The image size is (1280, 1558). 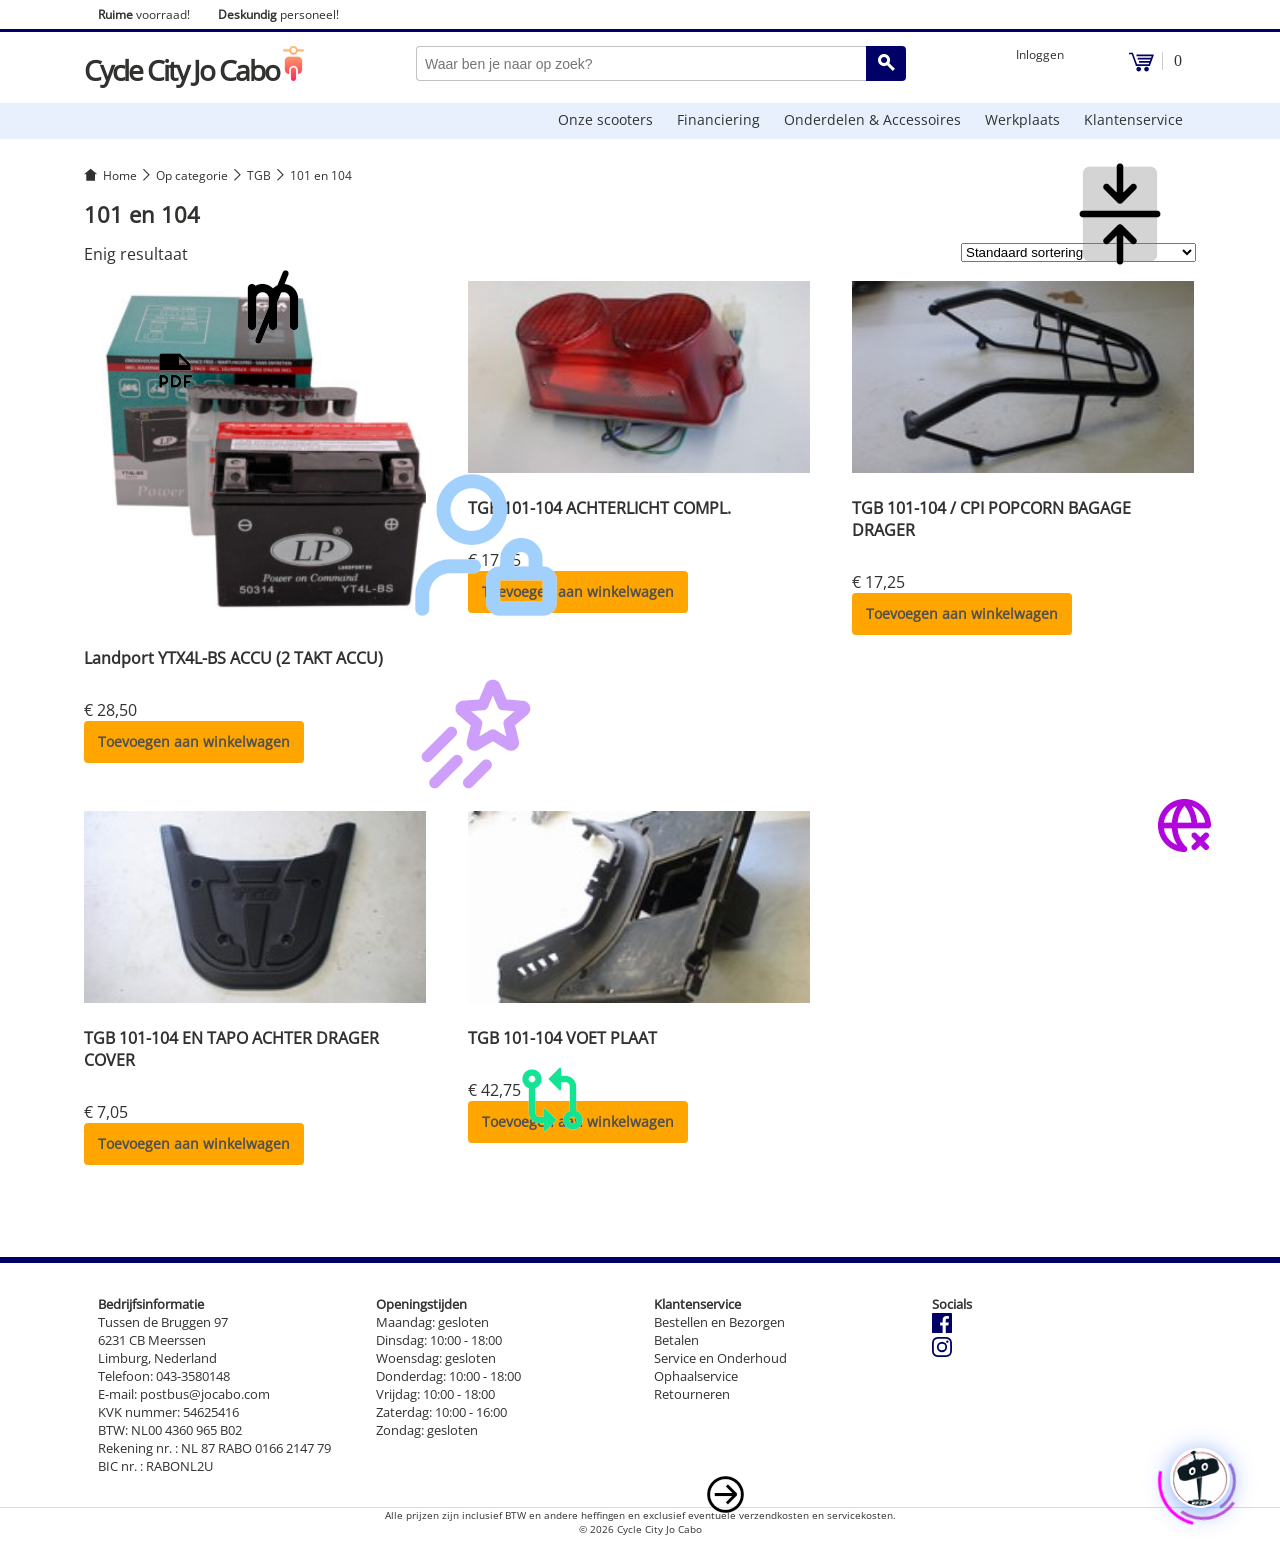 I want to click on add to favorites or wishlist, so click(x=476, y=734).